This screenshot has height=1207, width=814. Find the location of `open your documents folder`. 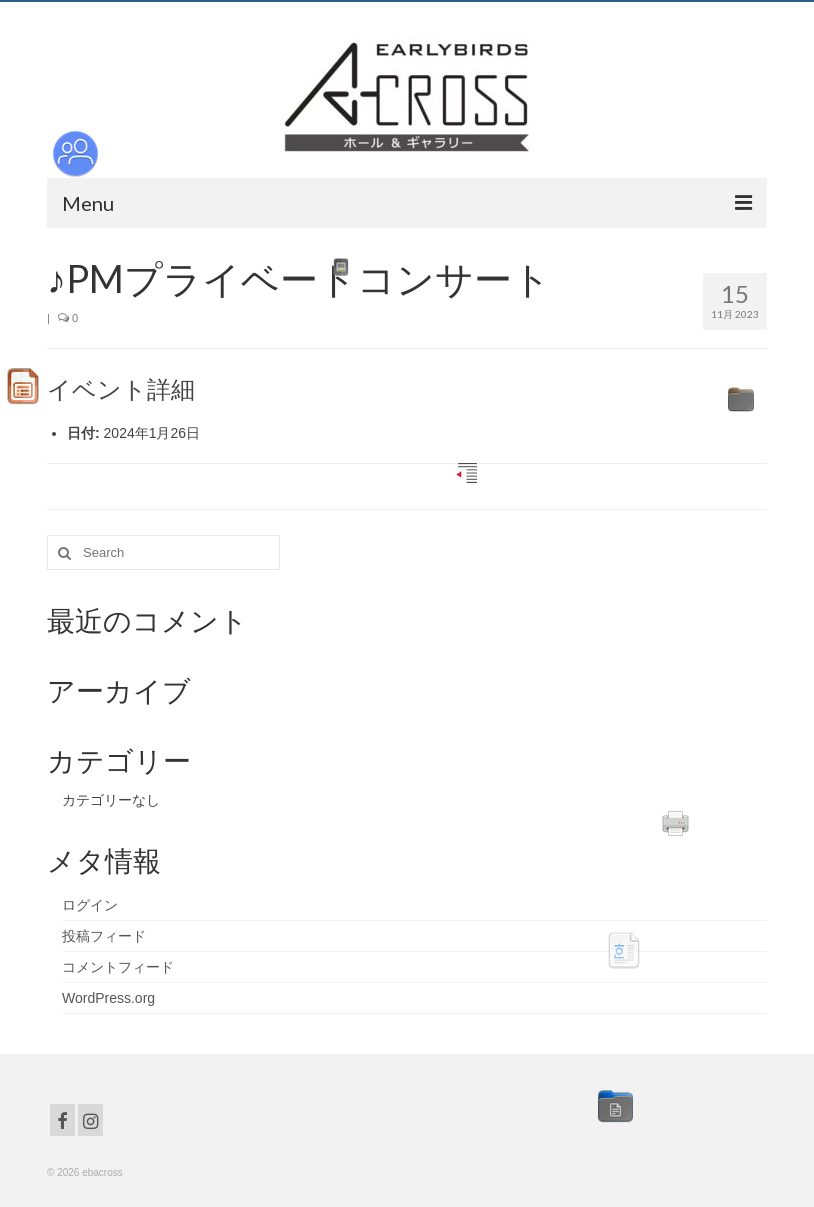

open your documents folder is located at coordinates (615, 1105).